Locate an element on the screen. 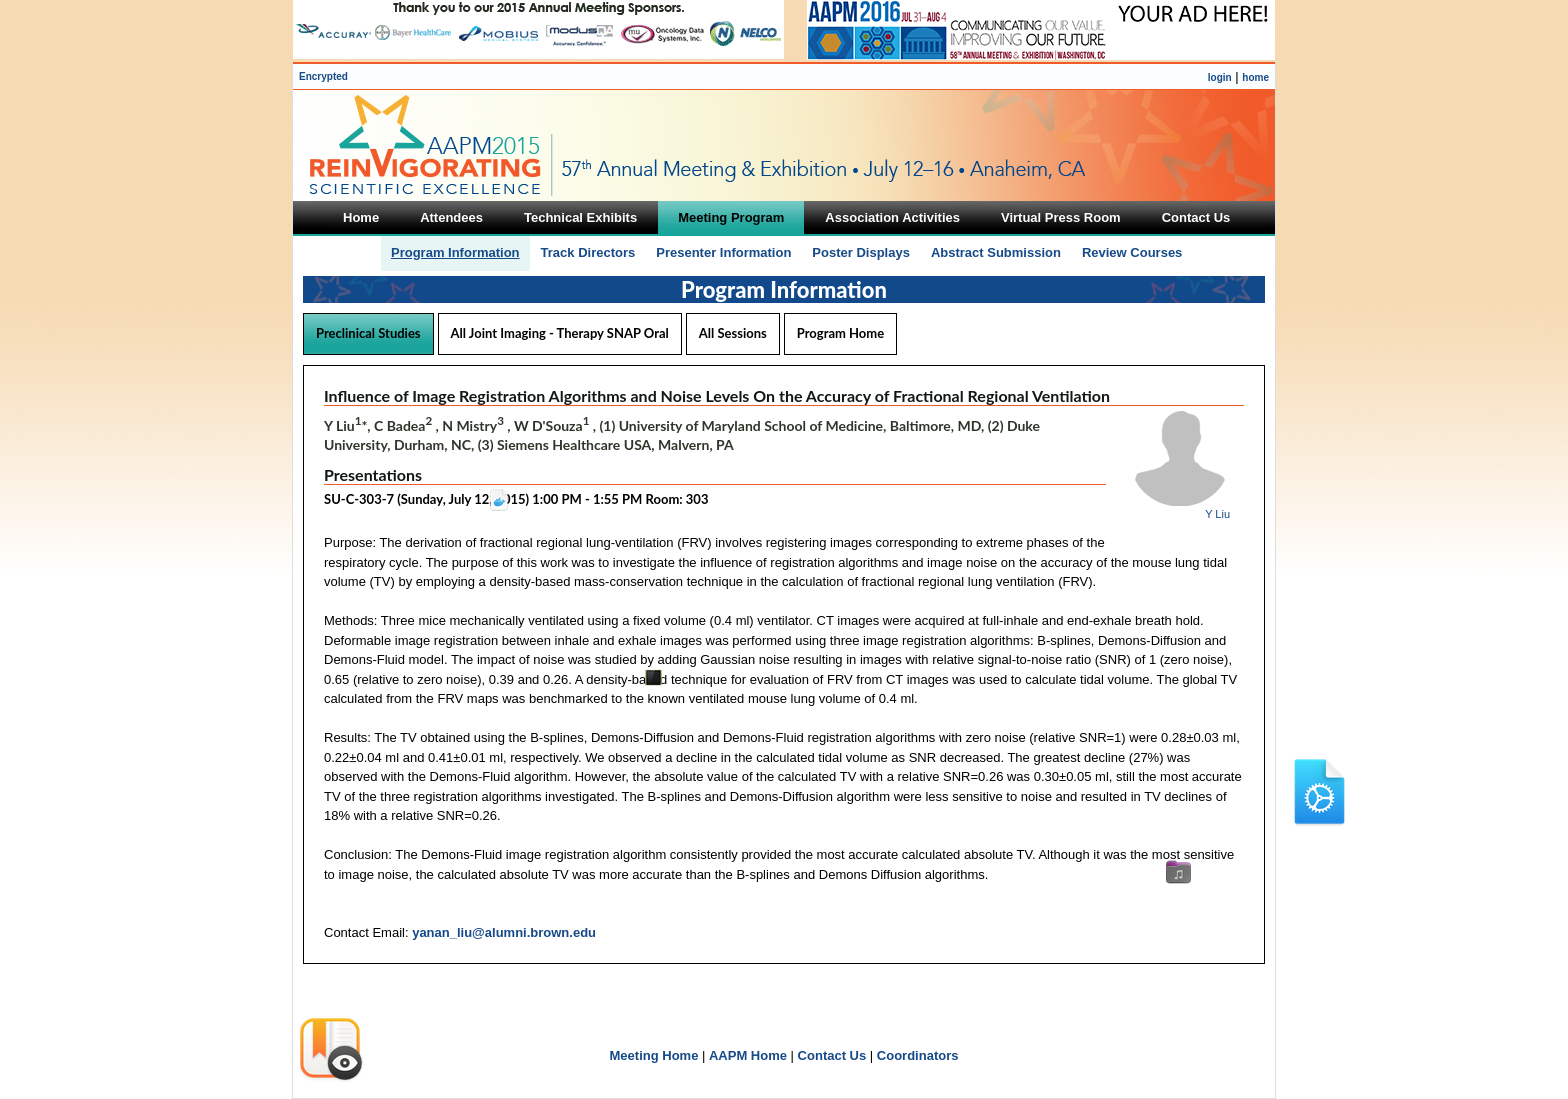  an AppImage application package file is located at coordinates (1319, 791).